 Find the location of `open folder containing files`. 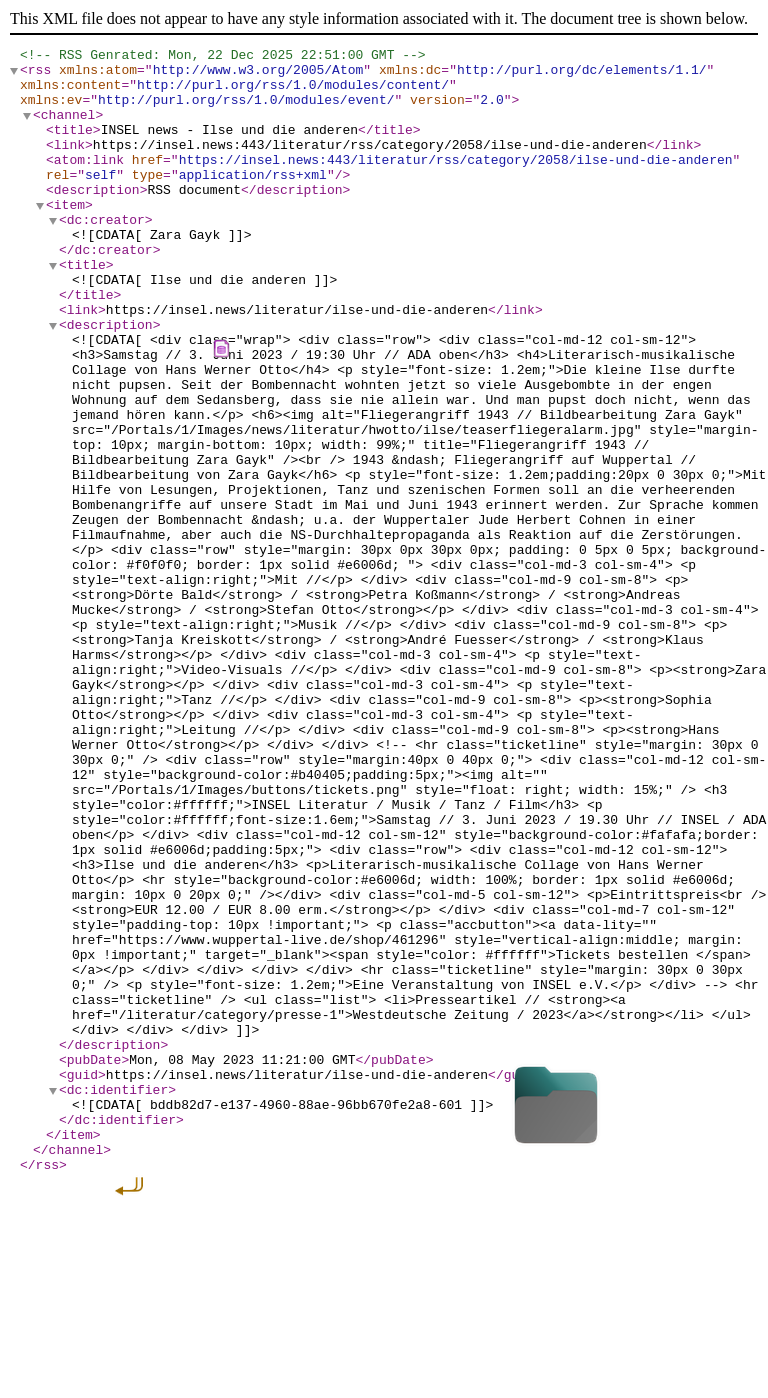

open folder containing files is located at coordinates (556, 1105).